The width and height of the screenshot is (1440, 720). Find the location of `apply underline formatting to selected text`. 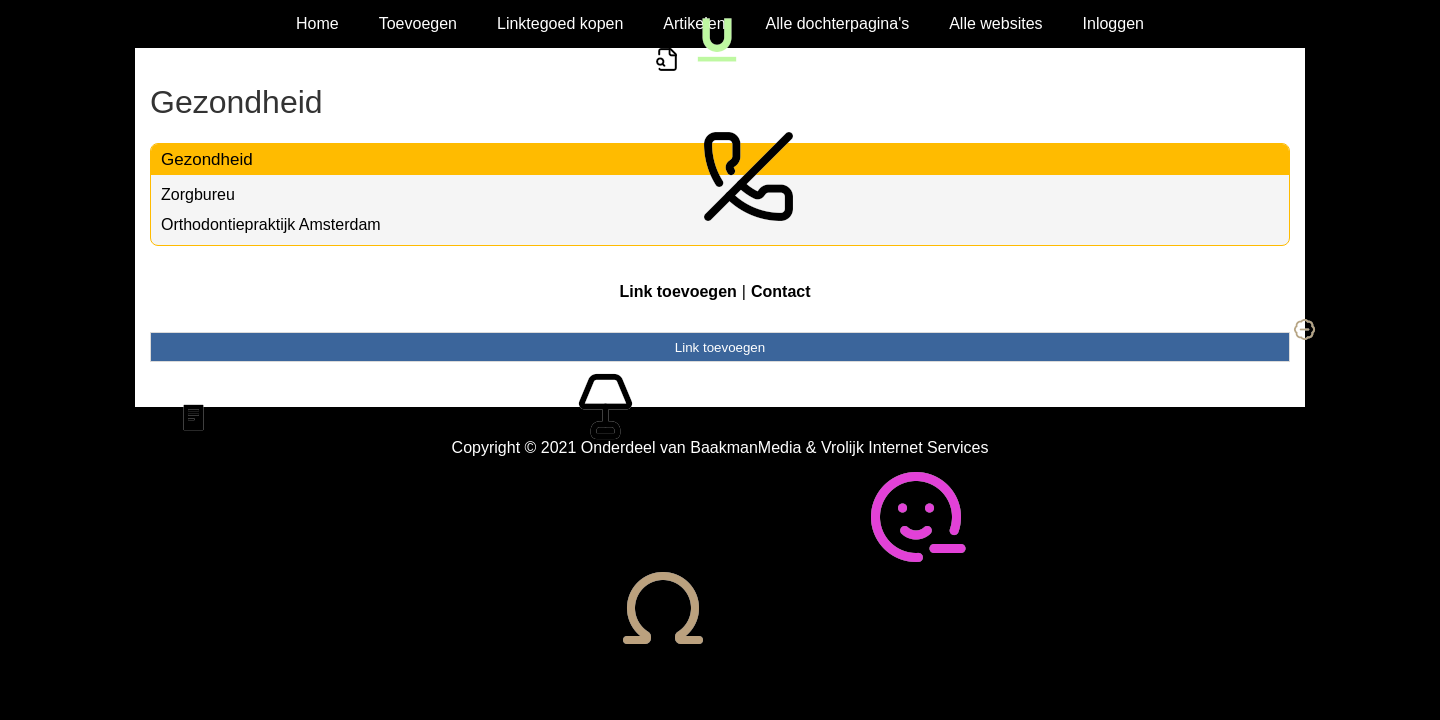

apply underline formatting to selected text is located at coordinates (717, 40).